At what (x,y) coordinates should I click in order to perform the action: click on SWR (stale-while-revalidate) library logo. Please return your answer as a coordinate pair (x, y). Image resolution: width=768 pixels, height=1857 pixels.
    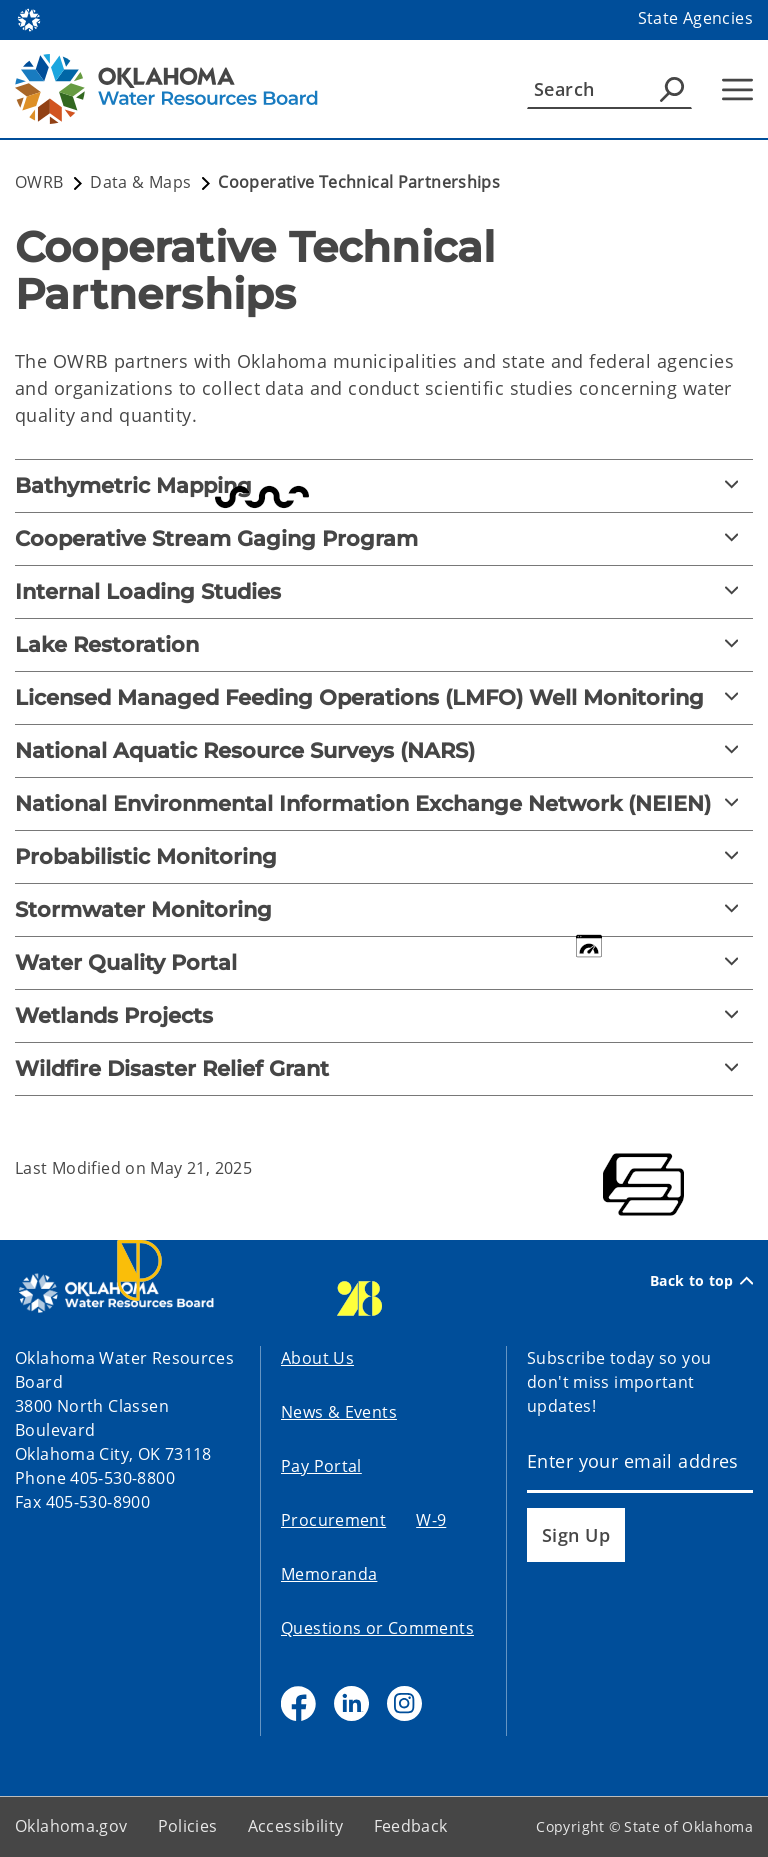
    Looking at the image, I should click on (262, 497).